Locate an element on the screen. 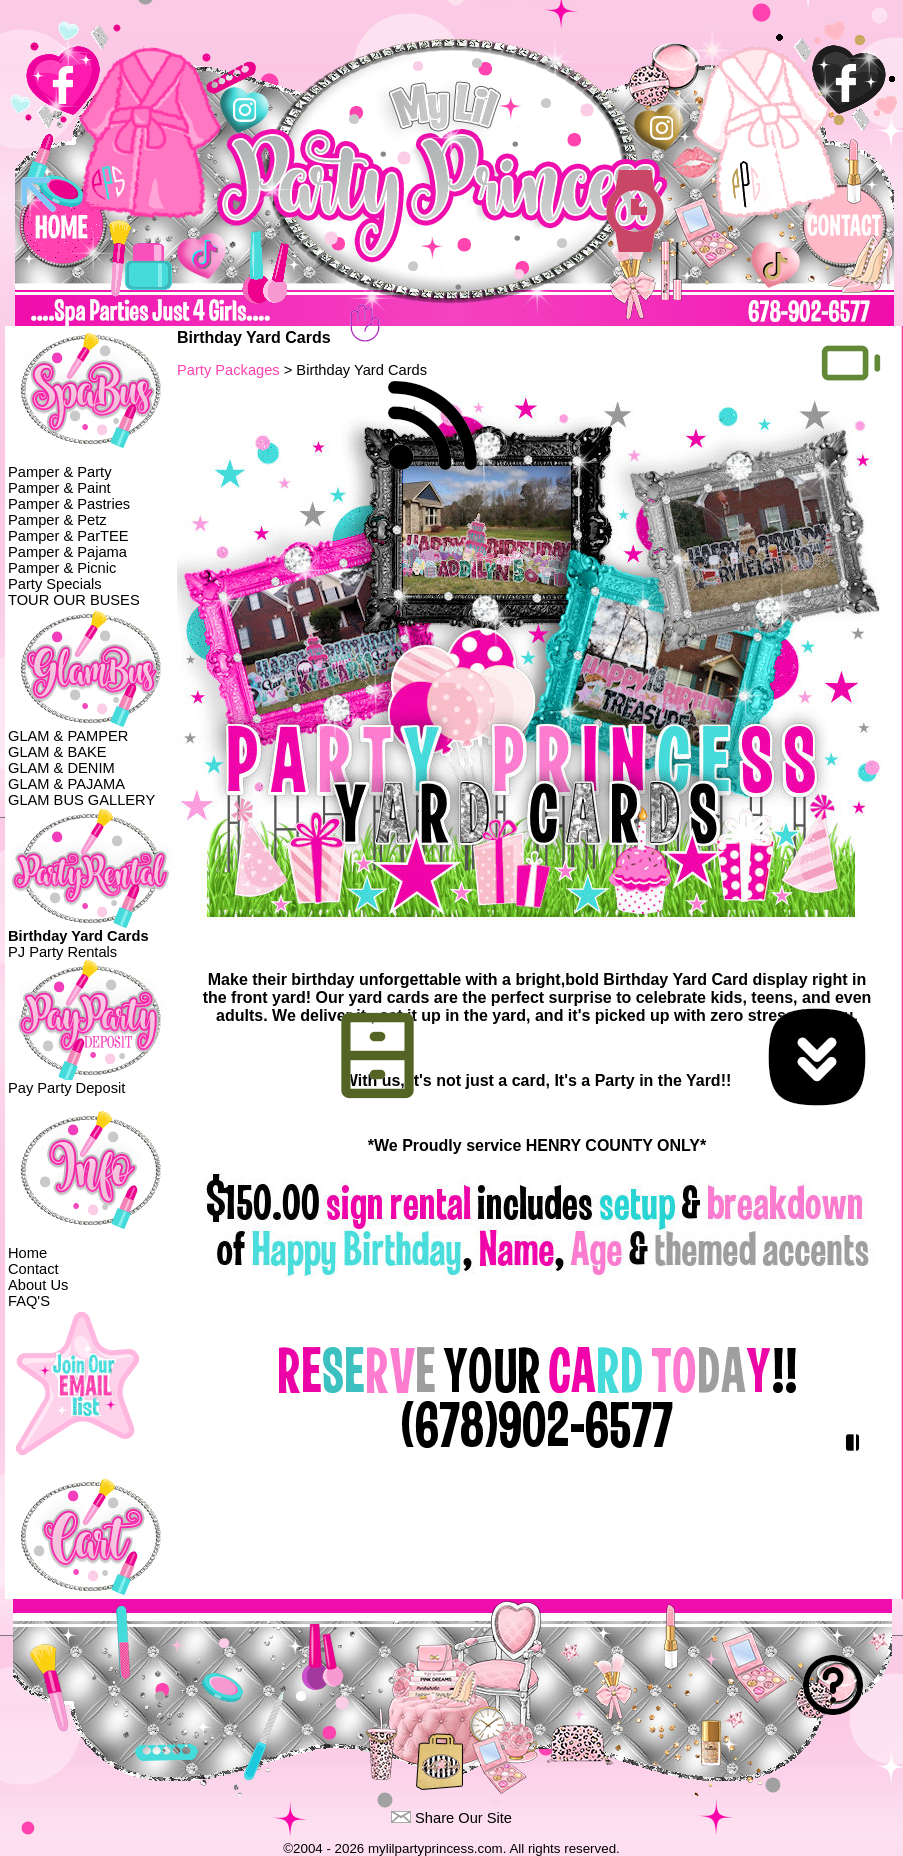  navigate to parent folder or previous level is located at coordinates (38, 194).